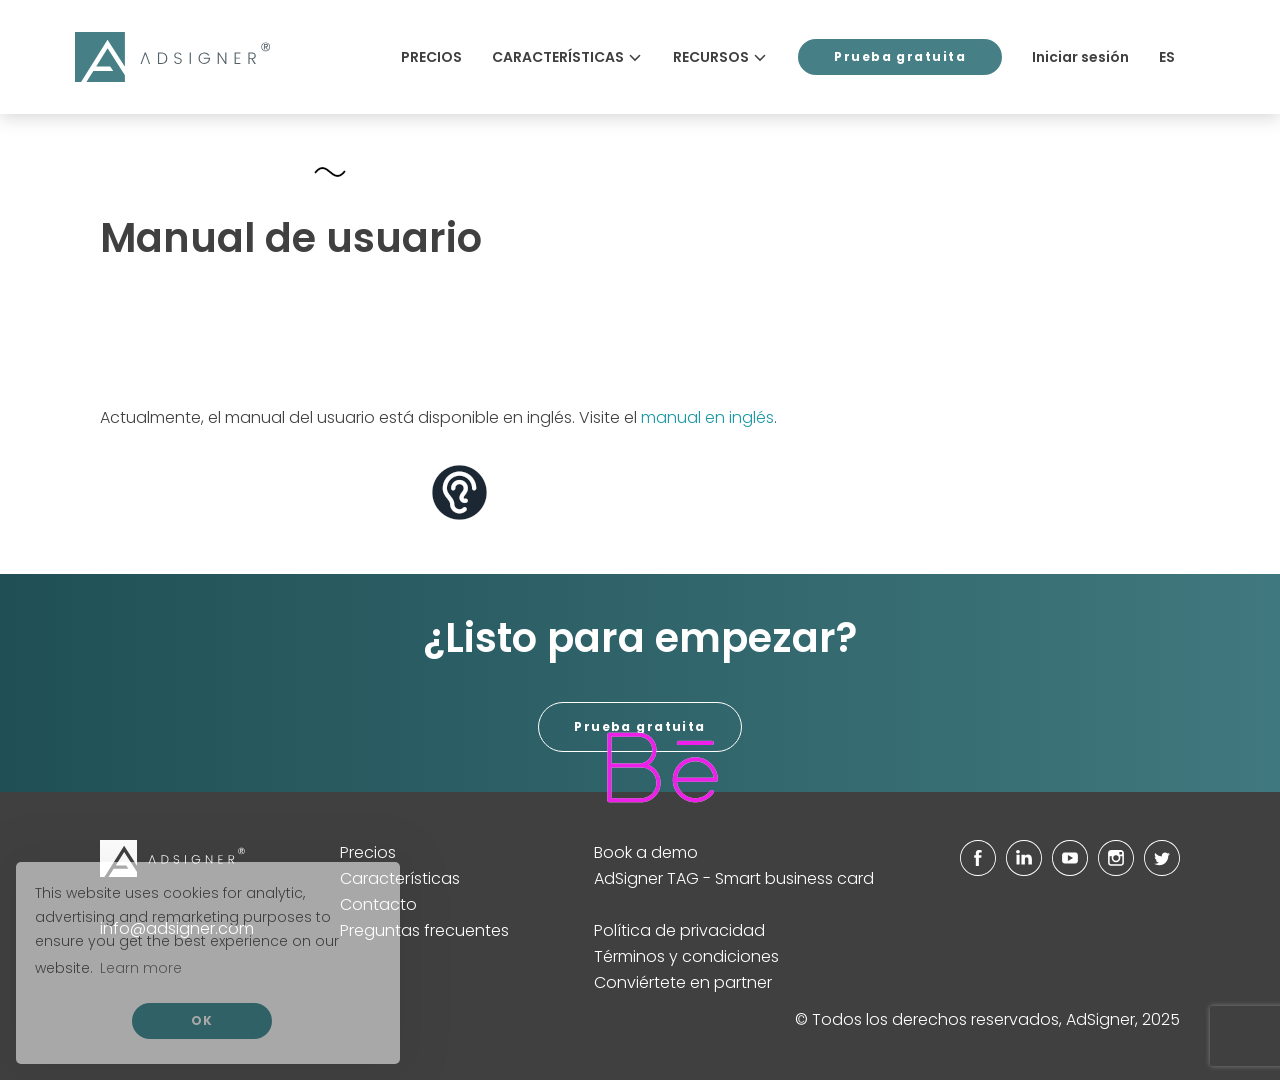 This screenshot has width=1280, height=1080. Describe the element at coordinates (658, 767) in the screenshot. I see `view behance portfolio` at that location.